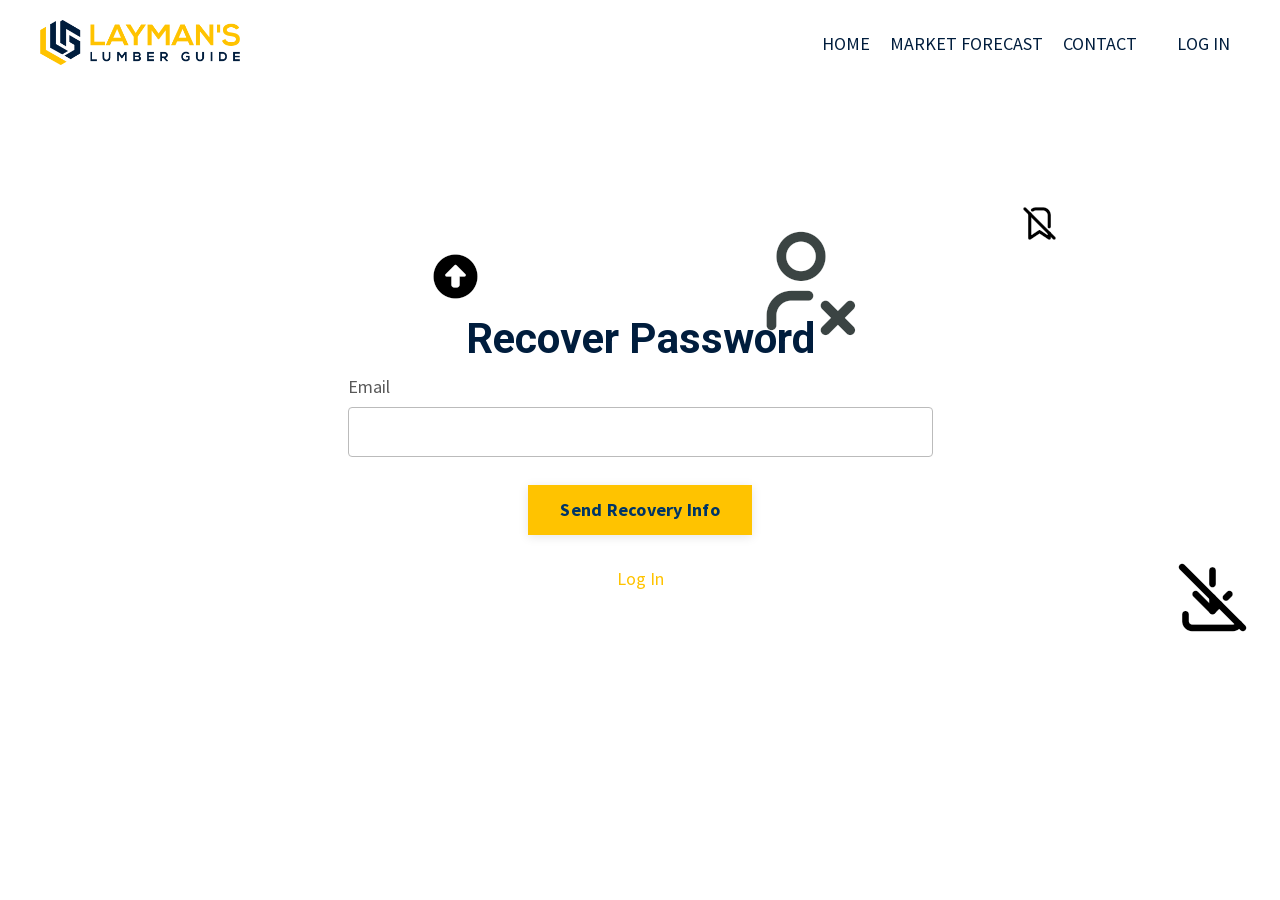 The width and height of the screenshot is (1280, 900). What do you see at coordinates (1039, 223) in the screenshot?
I see `remove item from bookmarks` at bounding box center [1039, 223].